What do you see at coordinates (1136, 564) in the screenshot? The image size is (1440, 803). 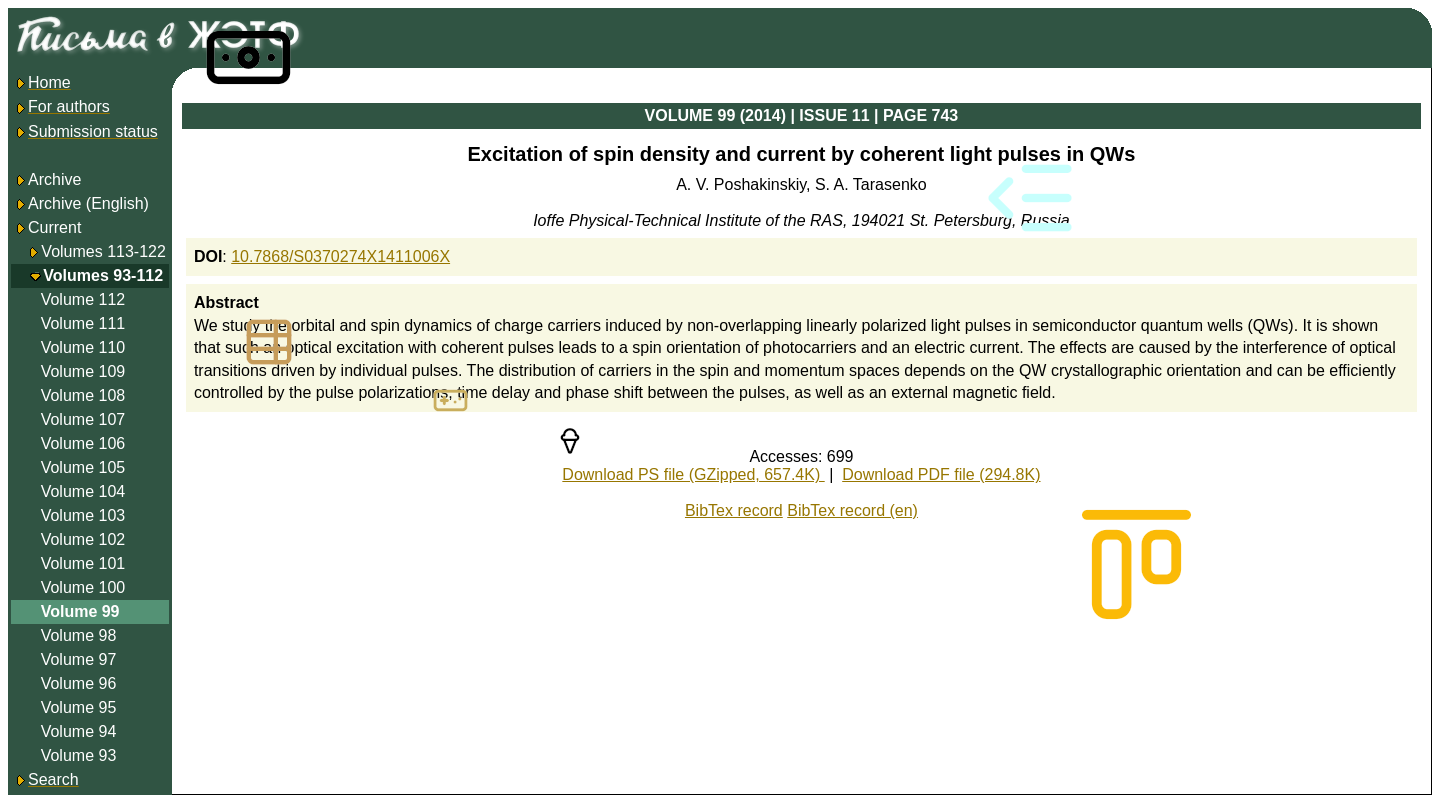 I see `align items to the top edge` at bounding box center [1136, 564].